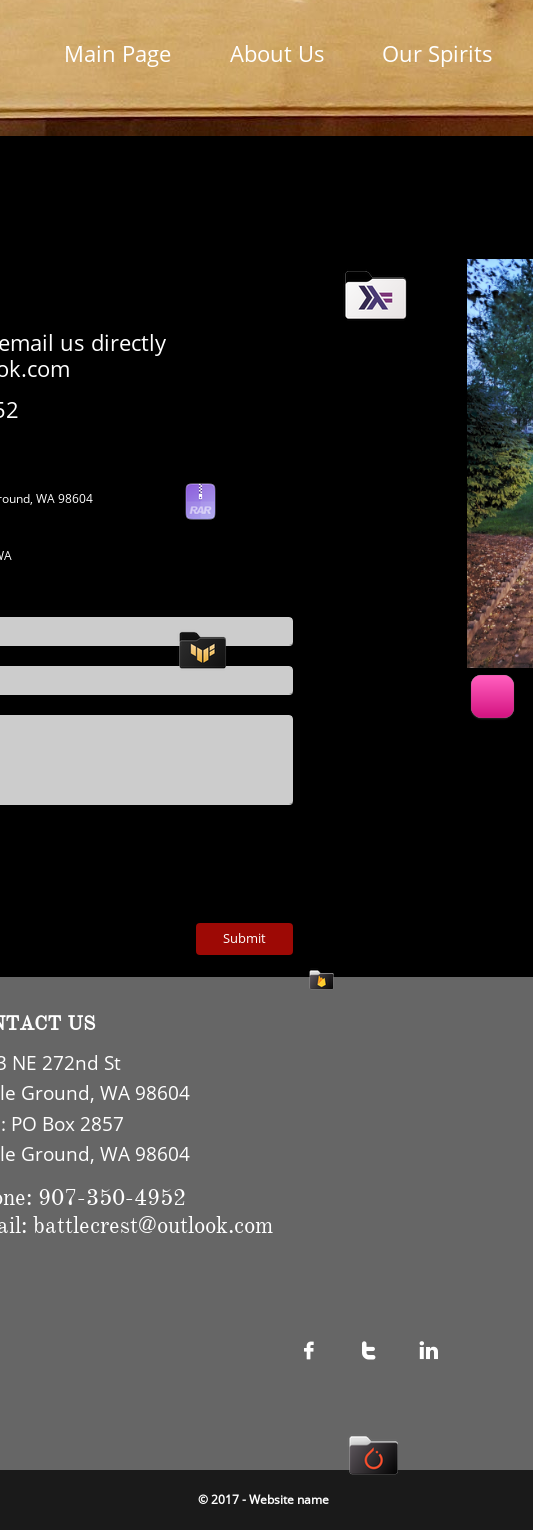  What do you see at coordinates (375, 296) in the screenshot?
I see `open folder containing haskell project files` at bounding box center [375, 296].